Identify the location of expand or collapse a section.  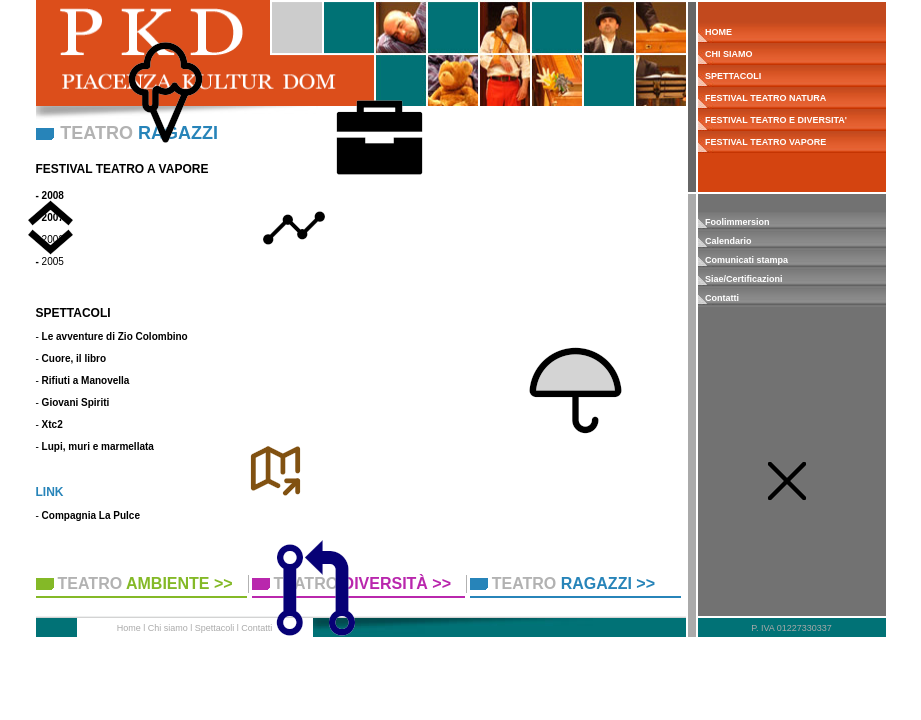
(50, 227).